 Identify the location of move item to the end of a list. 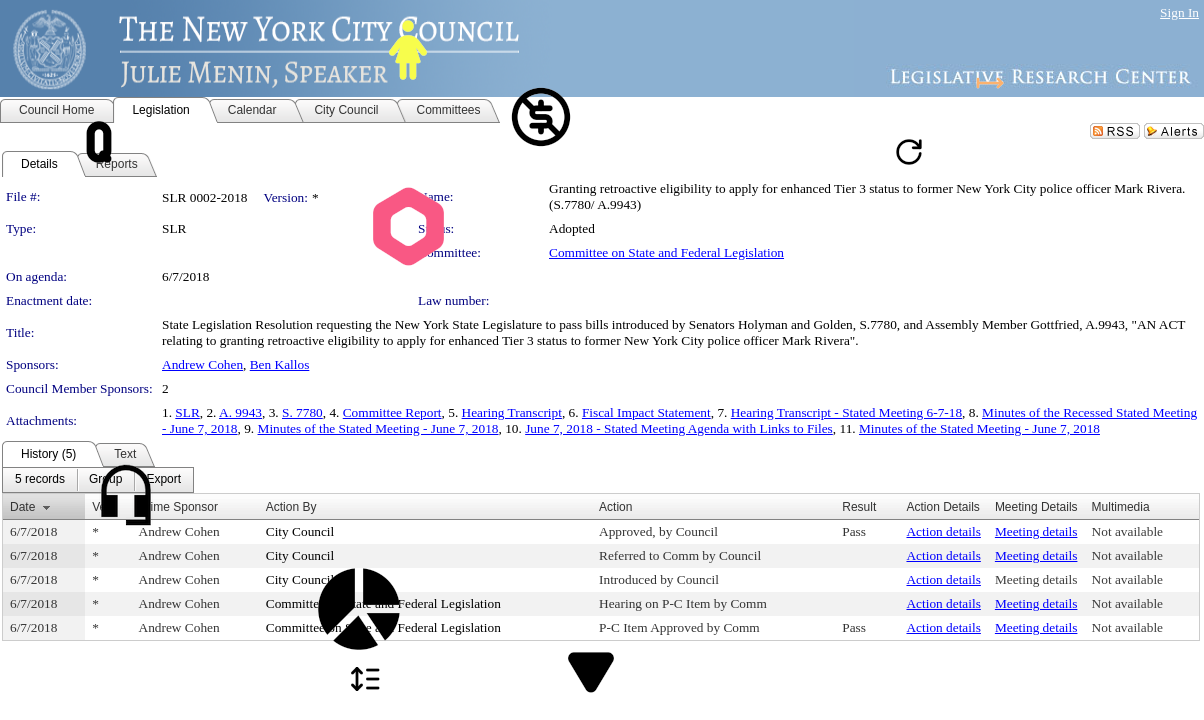
(990, 83).